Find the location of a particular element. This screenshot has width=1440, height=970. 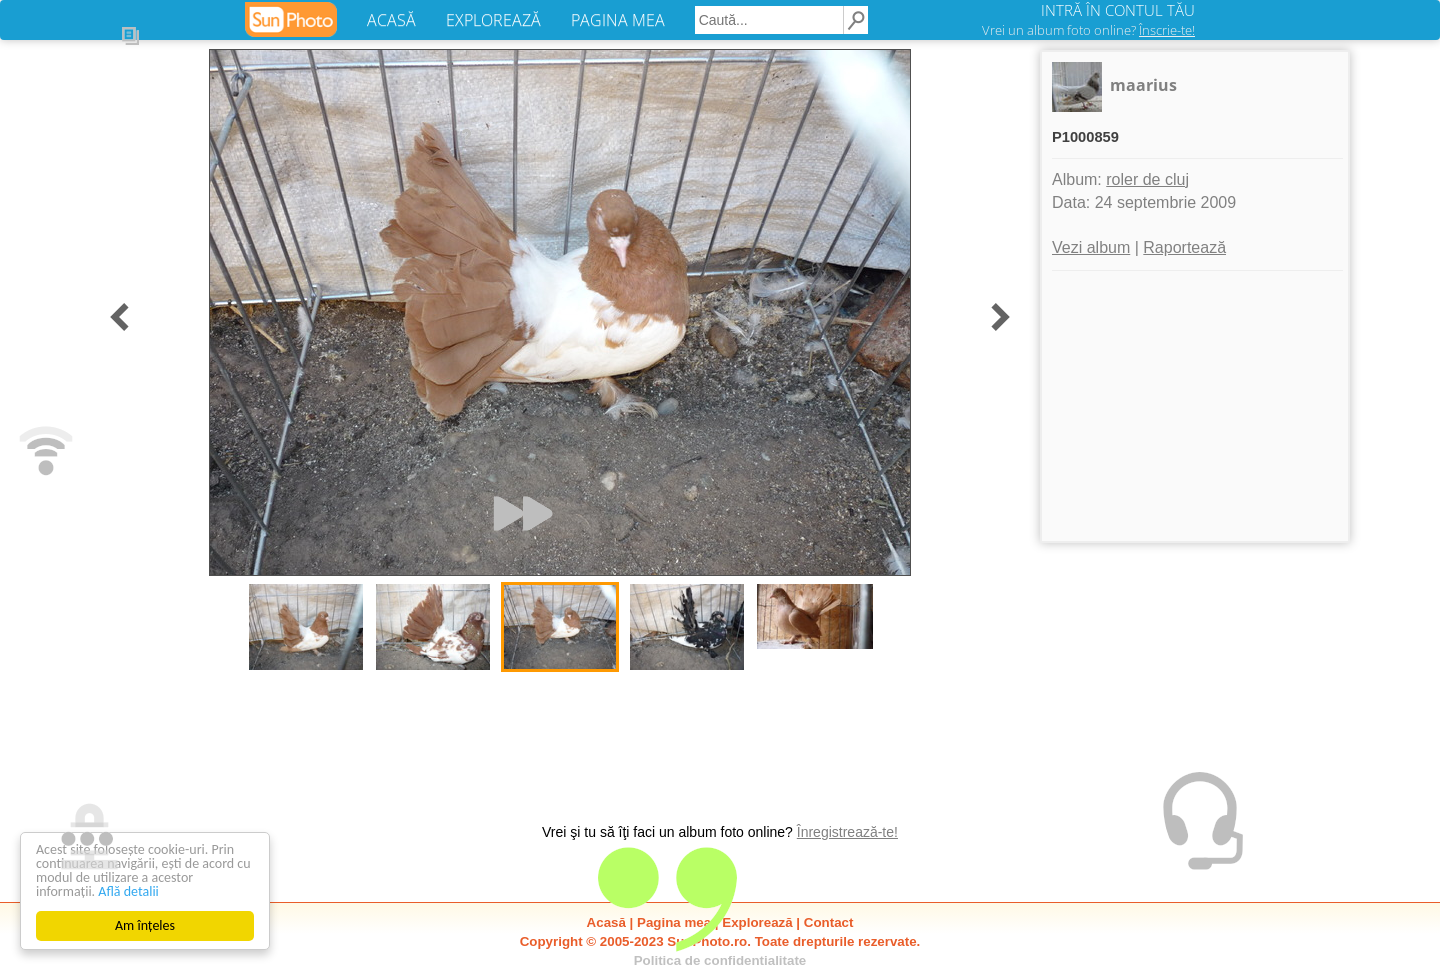

indicates no network route available is located at coordinates (466, 133).